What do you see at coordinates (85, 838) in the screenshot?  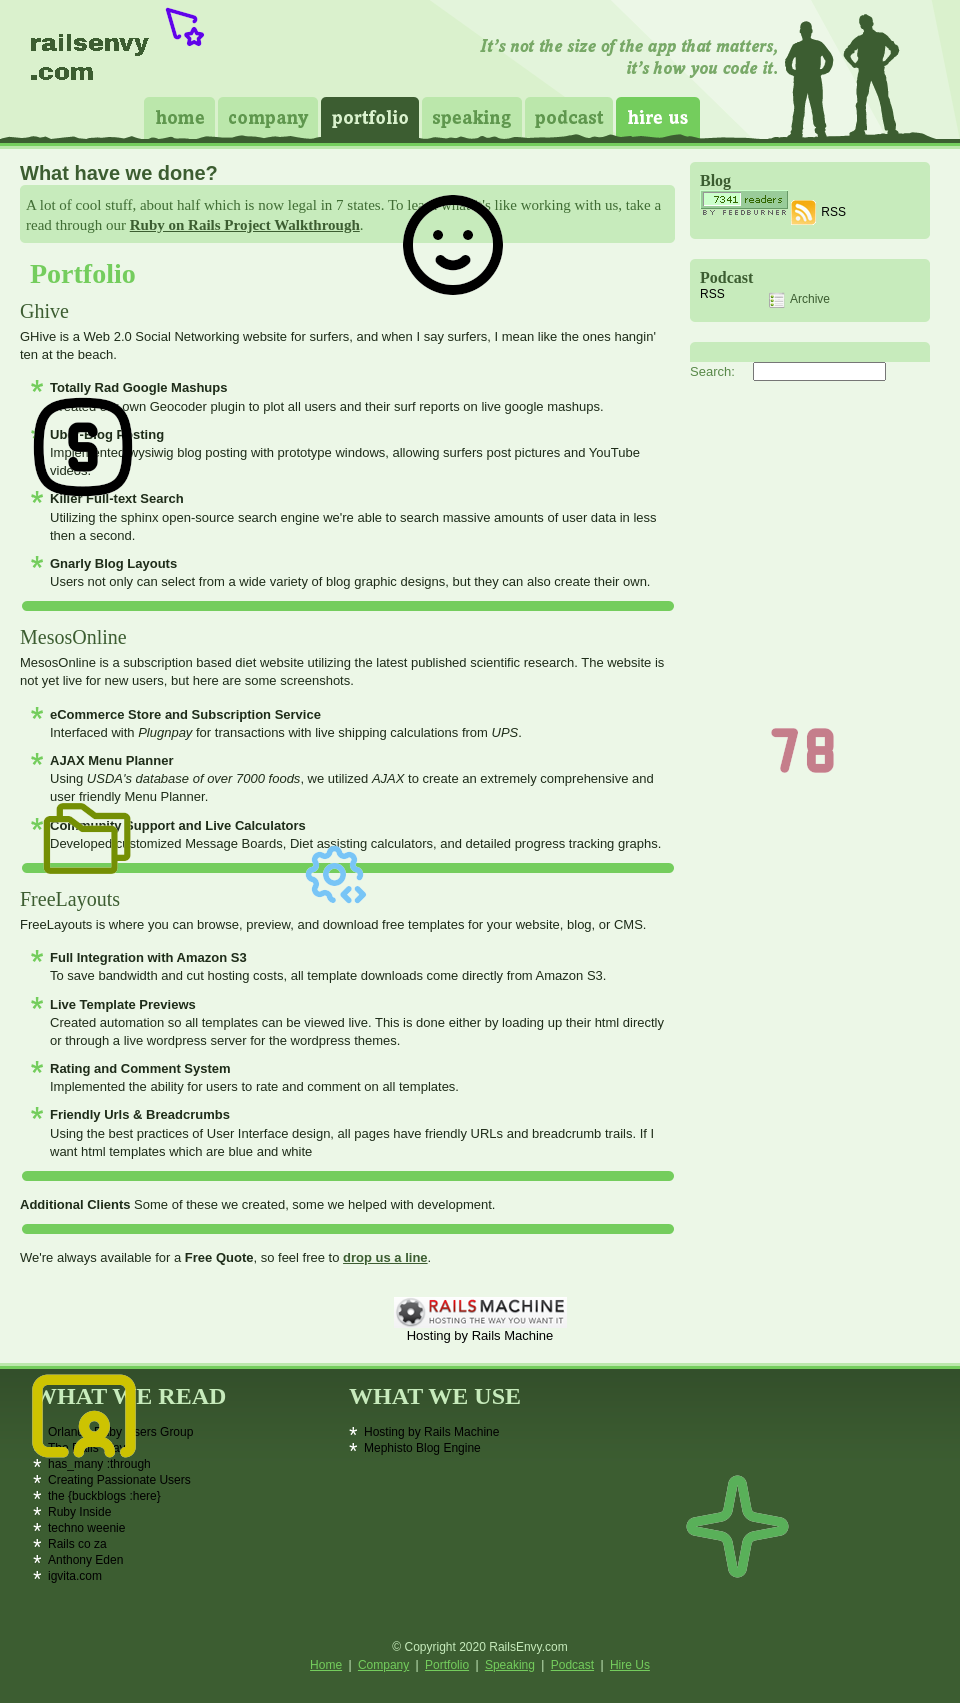 I see `browse all folders` at bounding box center [85, 838].